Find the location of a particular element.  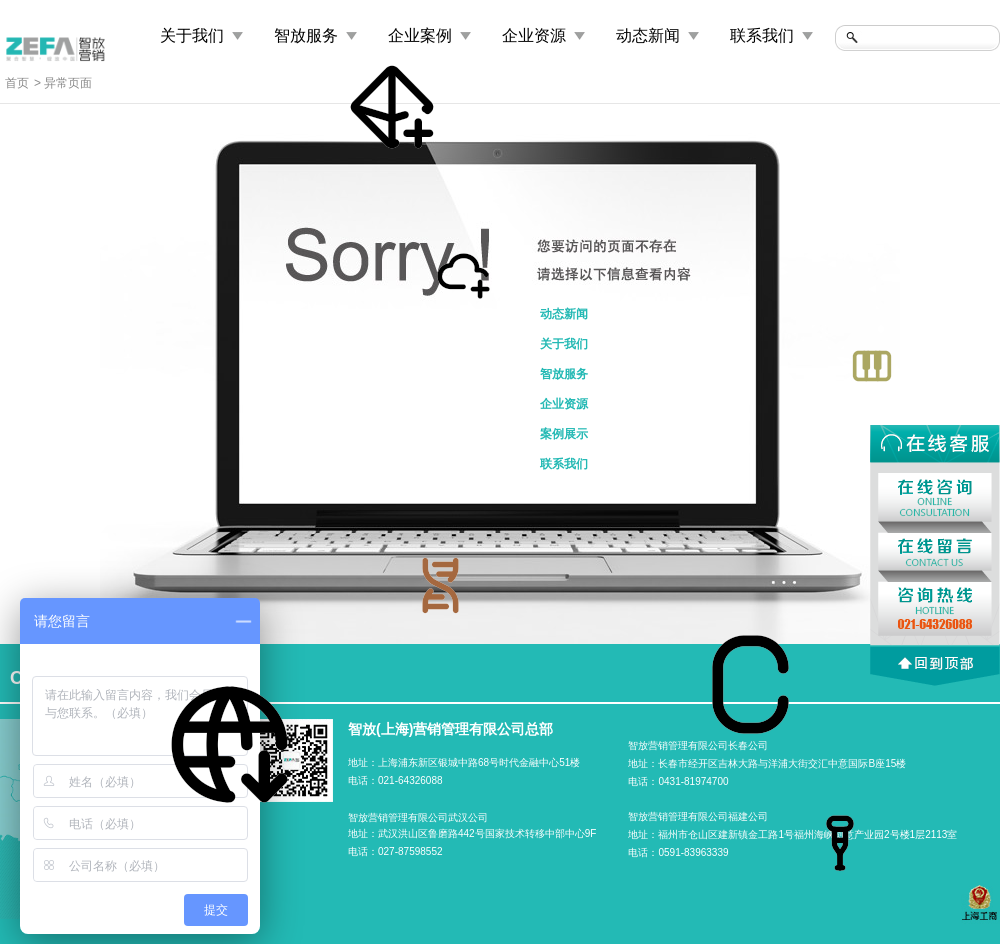

access genetics or biological data is located at coordinates (440, 585).